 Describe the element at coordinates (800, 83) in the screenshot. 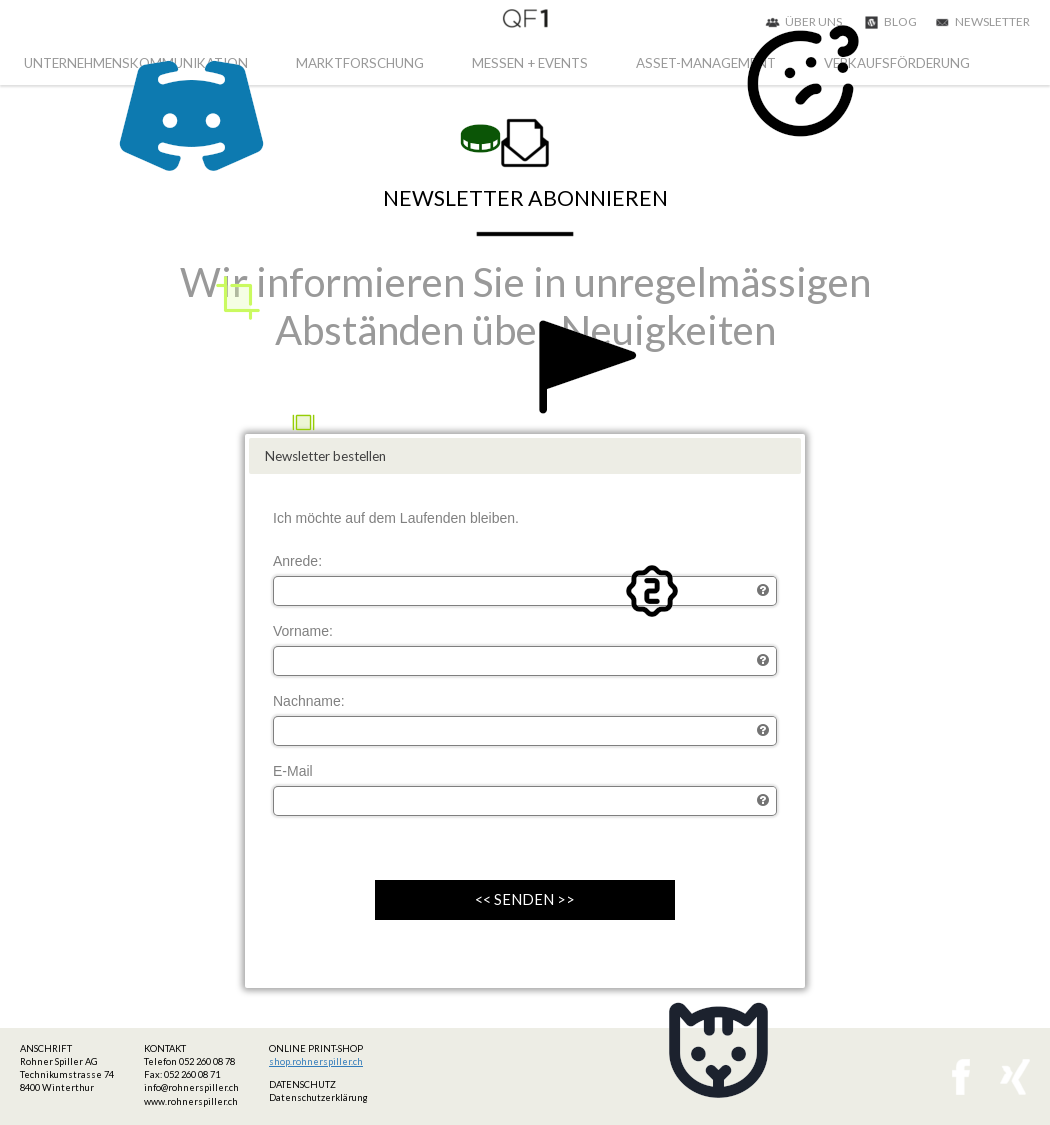

I see `indicates user confusion or uncertainty` at that location.